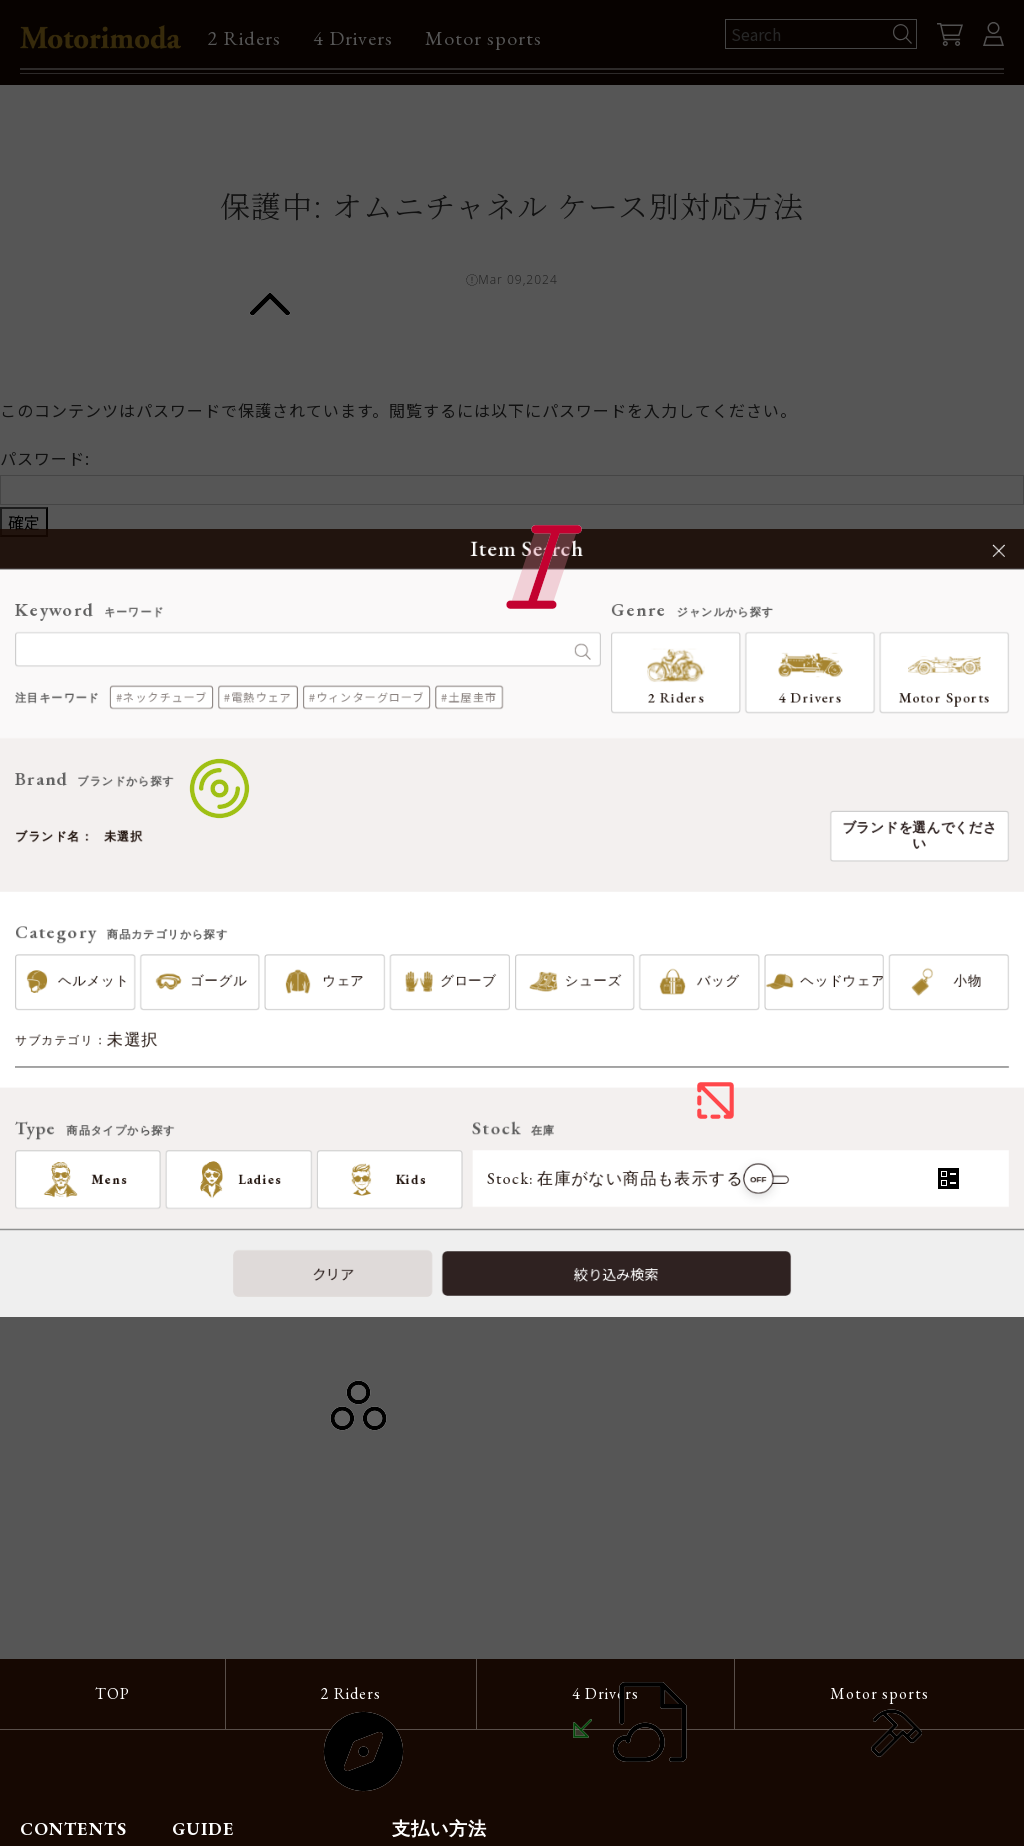  I want to click on collapse an expanded section, so click(270, 306).